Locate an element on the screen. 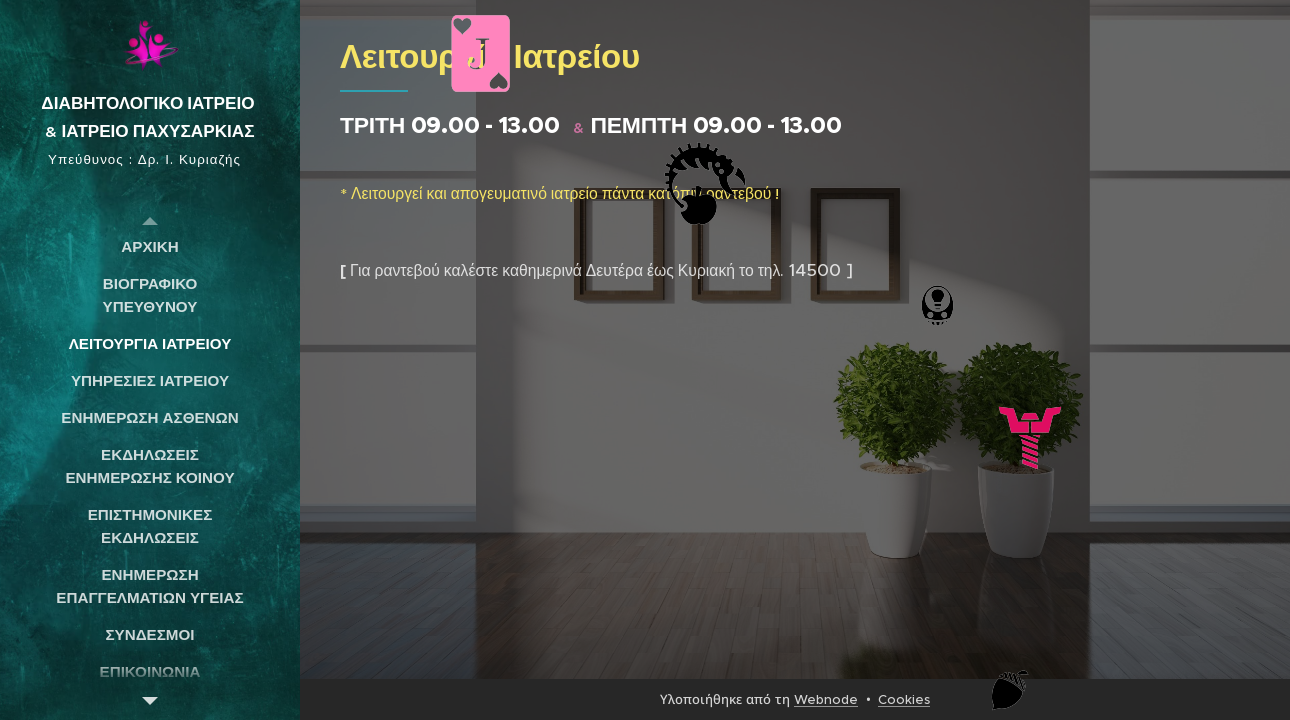  jack of hearts playing card is located at coordinates (480, 53).